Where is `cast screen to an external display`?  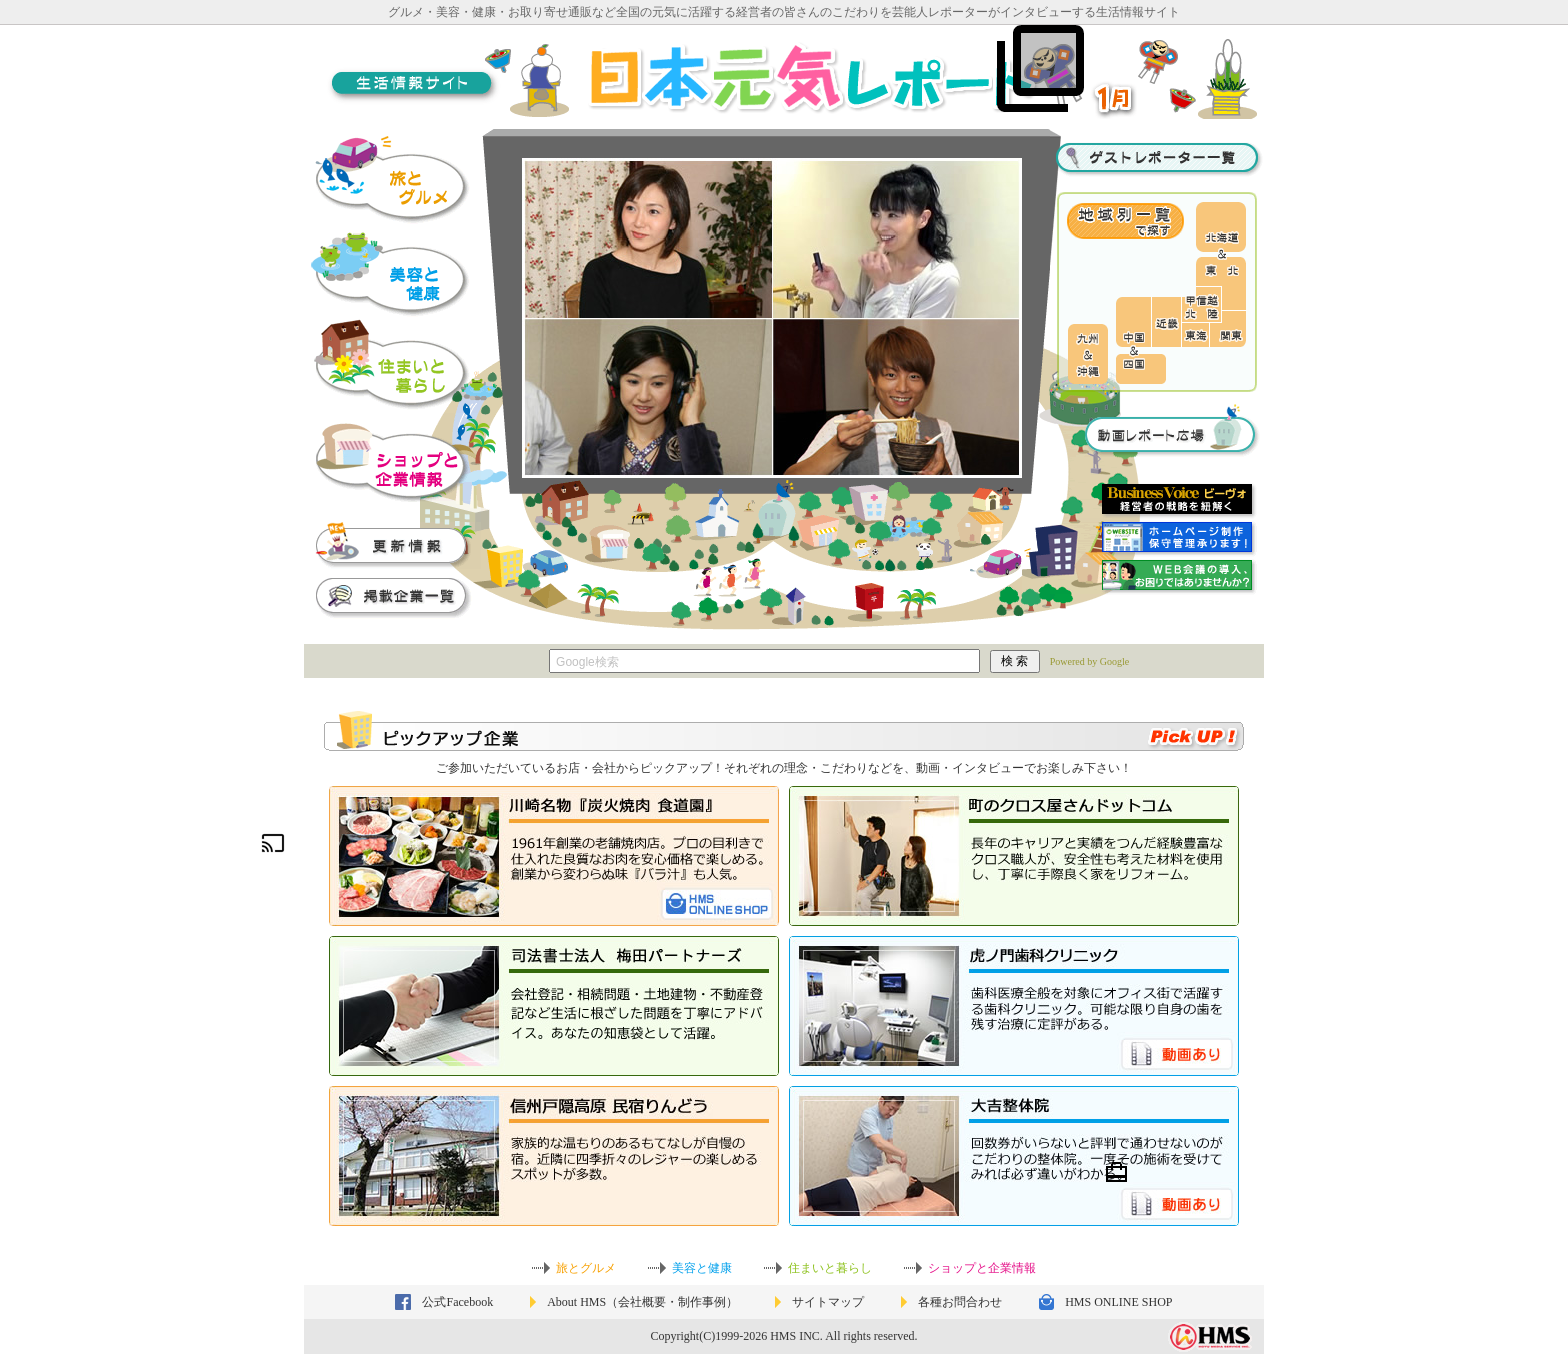
cast screen to an external display is located at coordinates (273, 843).